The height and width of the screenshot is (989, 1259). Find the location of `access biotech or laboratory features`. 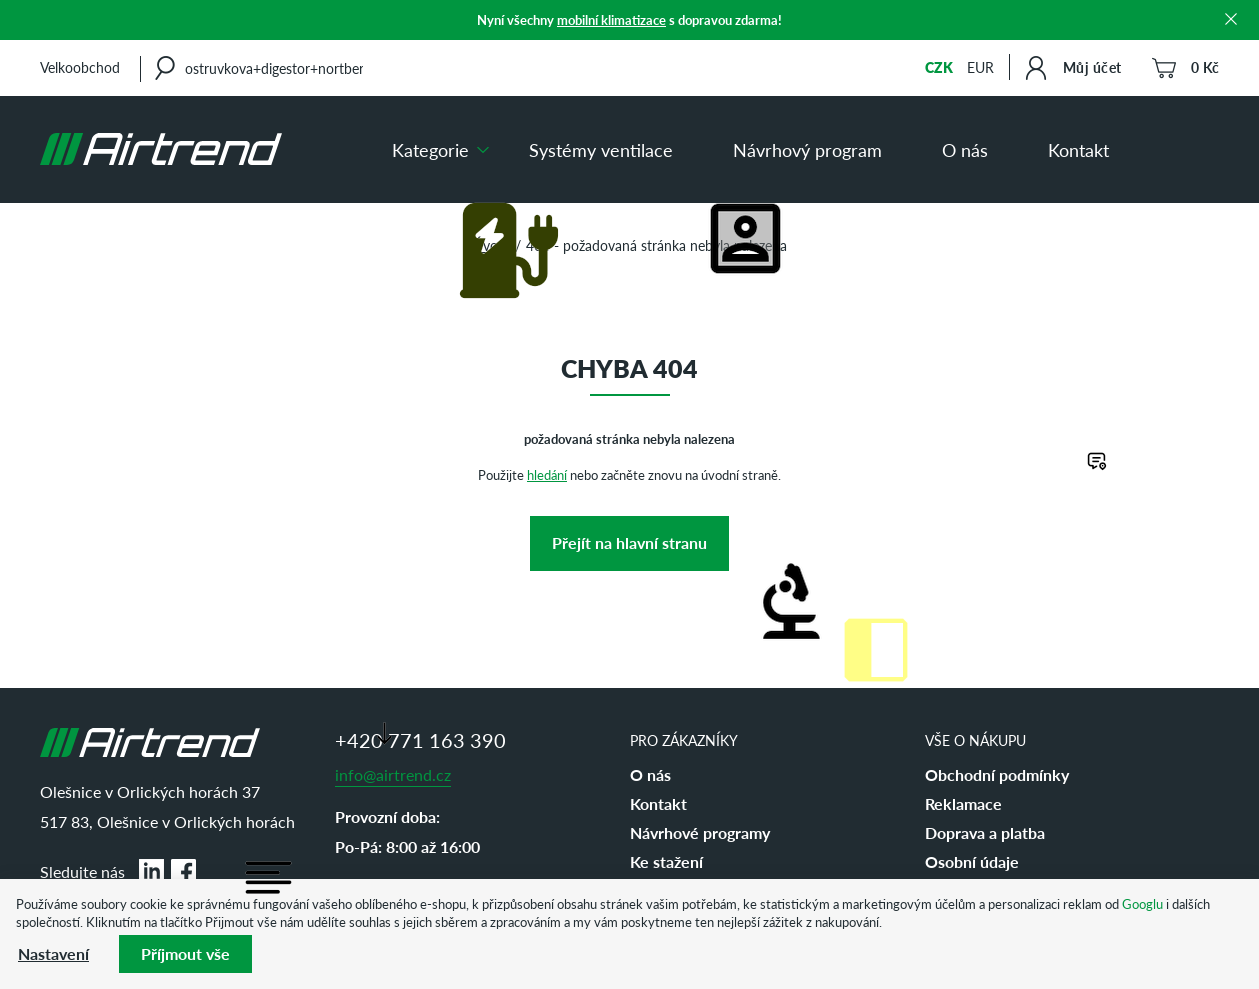

access biotech or laboratory features is located at coordinates (791, 602).